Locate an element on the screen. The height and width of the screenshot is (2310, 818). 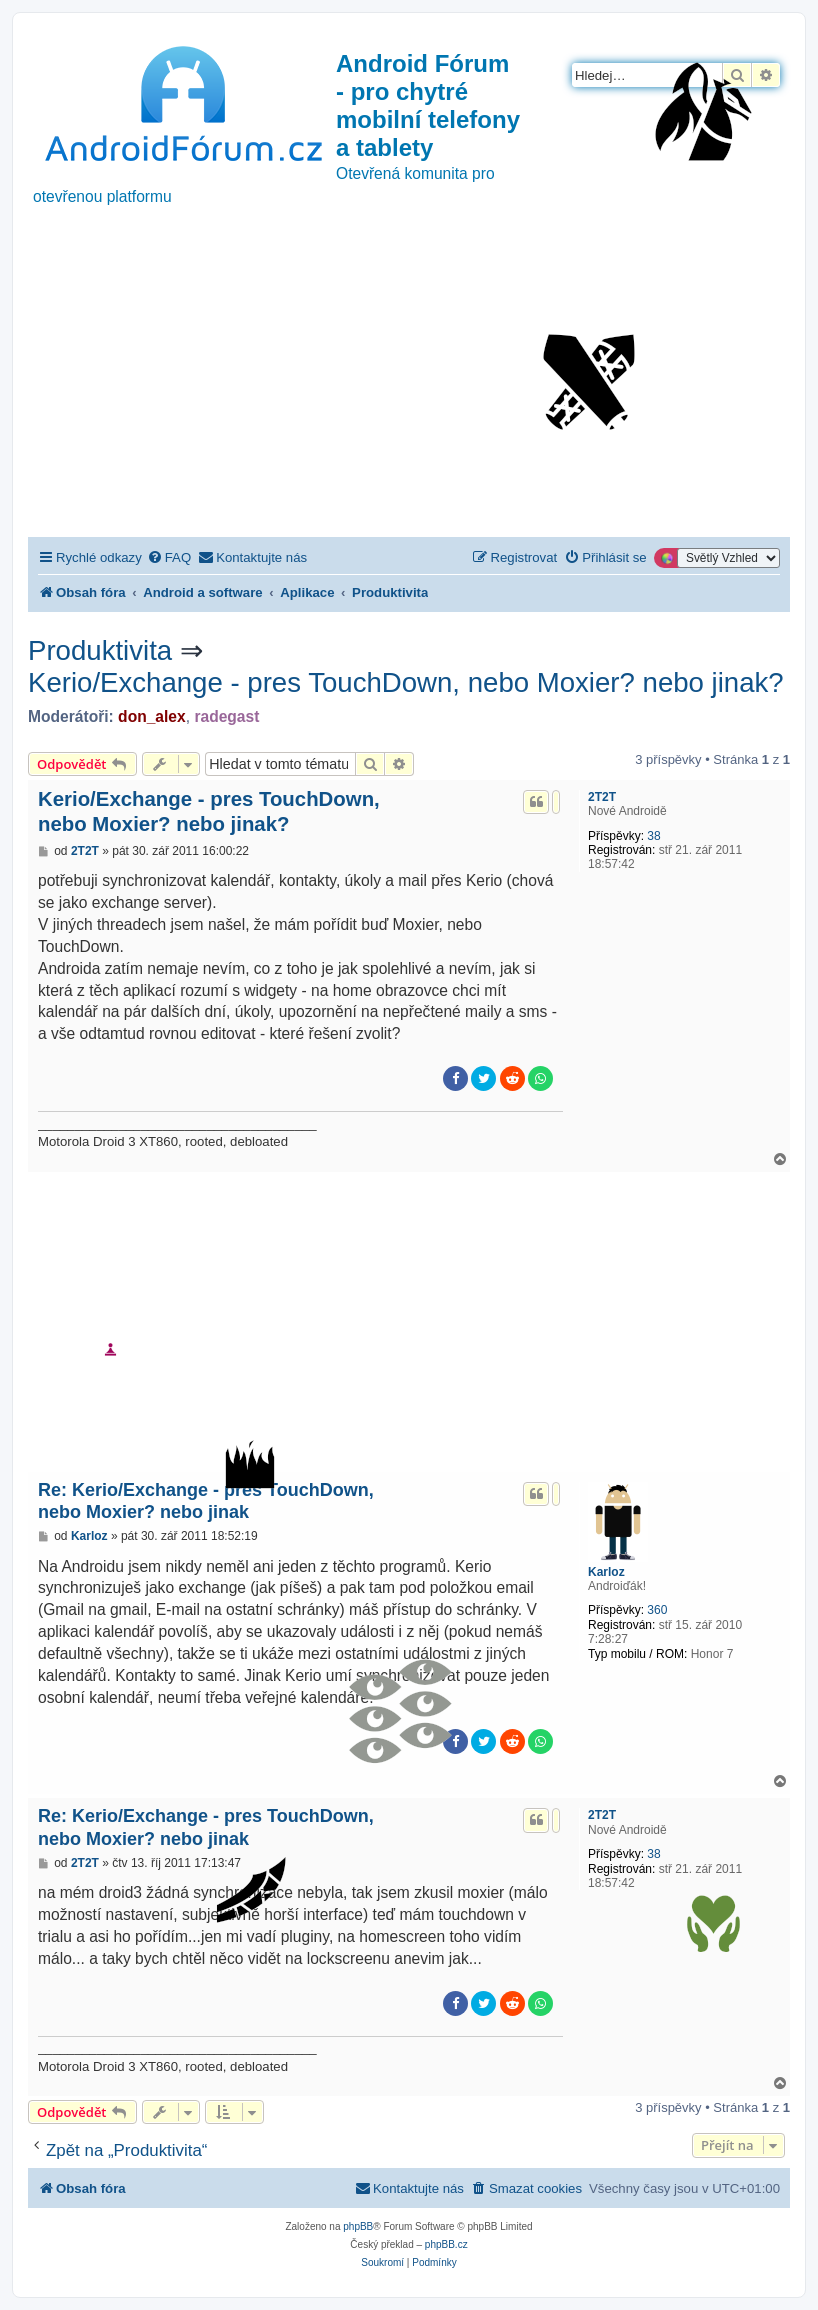
access firewall or security settings is located at coordinates (250, 1464).